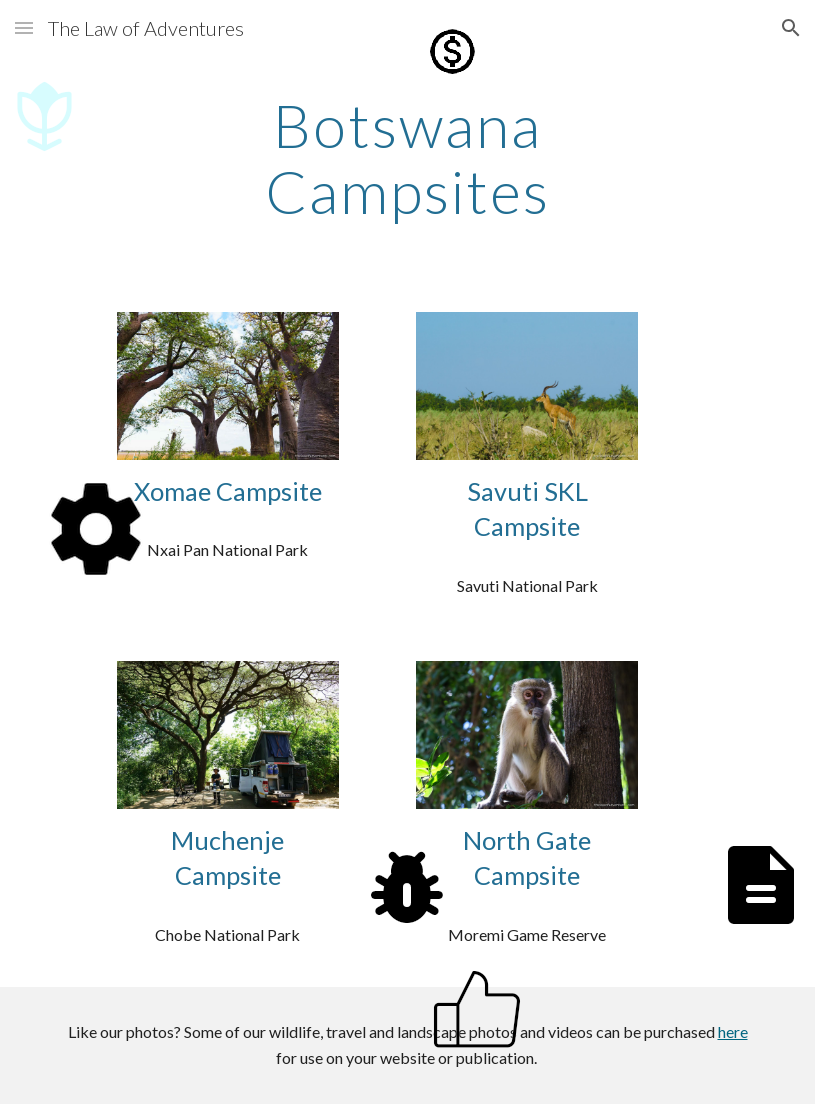  Describe the element at coordinates (452, 51) in the screenshot. I see `view earnings or account balance` at that location.